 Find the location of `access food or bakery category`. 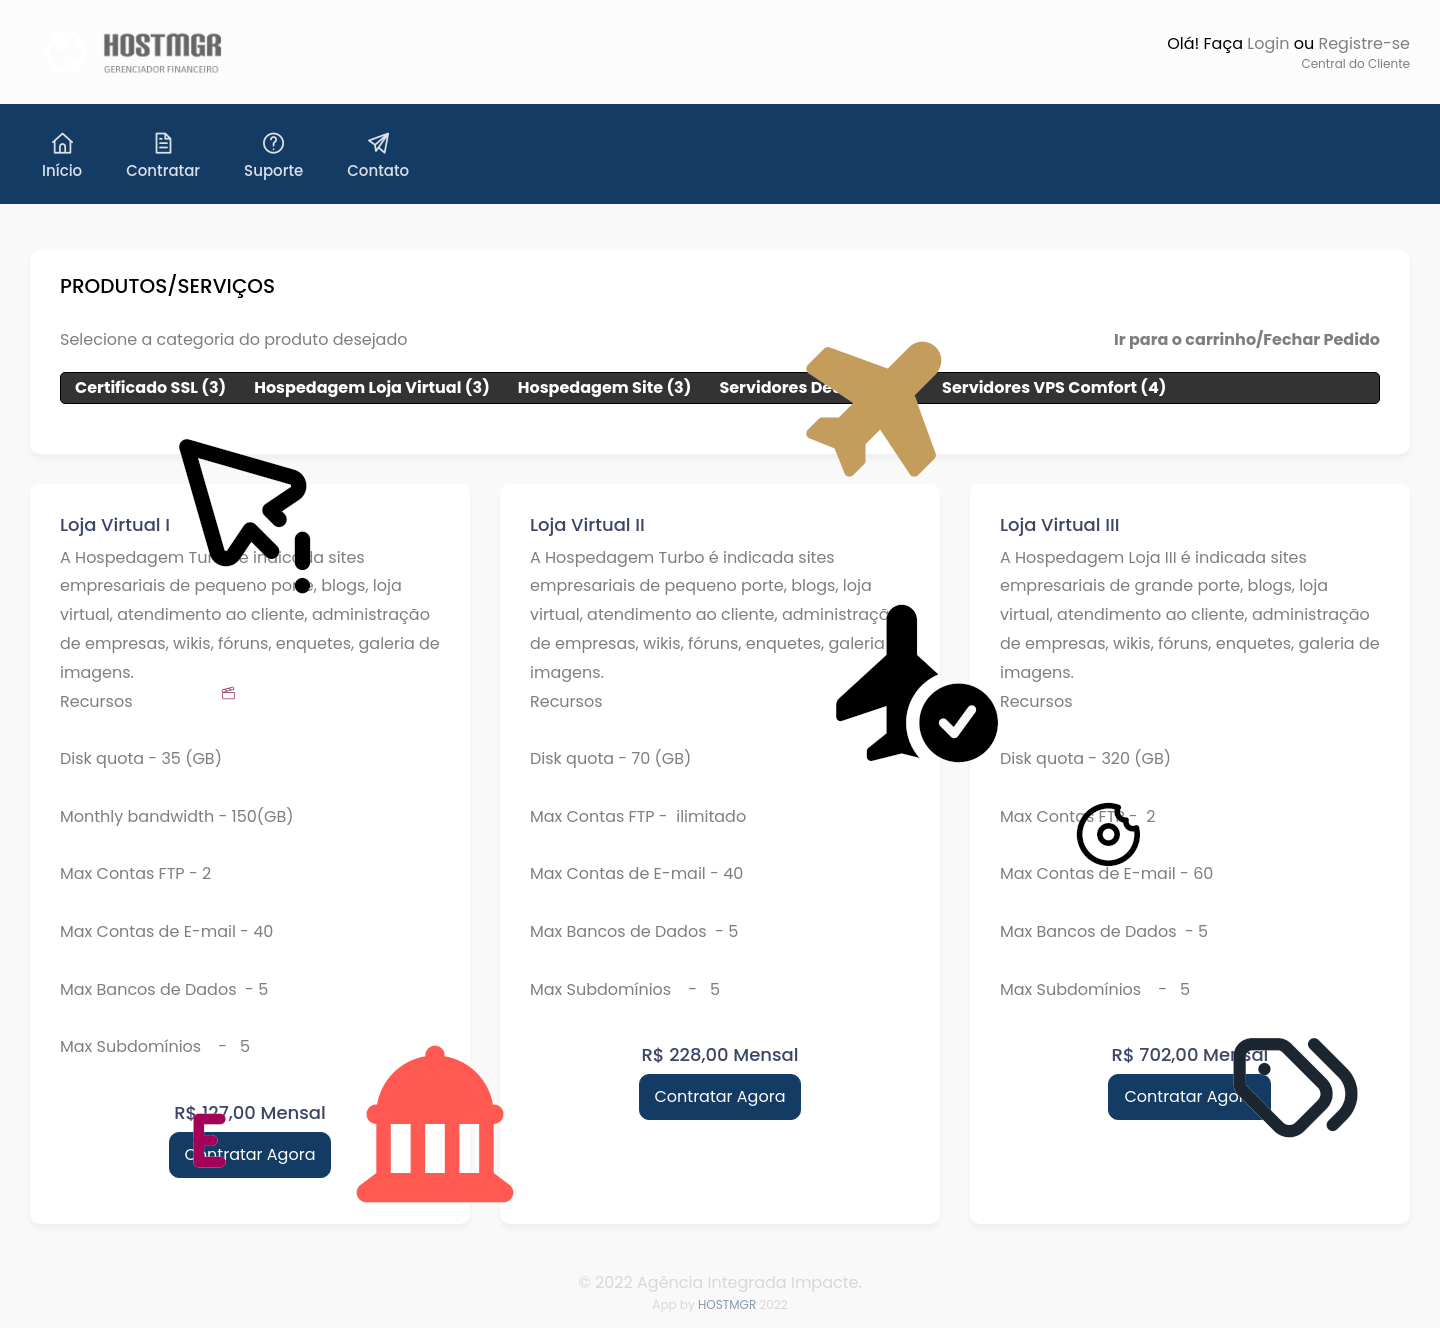

access food or bakery category is located at coordinates (1108, 834).